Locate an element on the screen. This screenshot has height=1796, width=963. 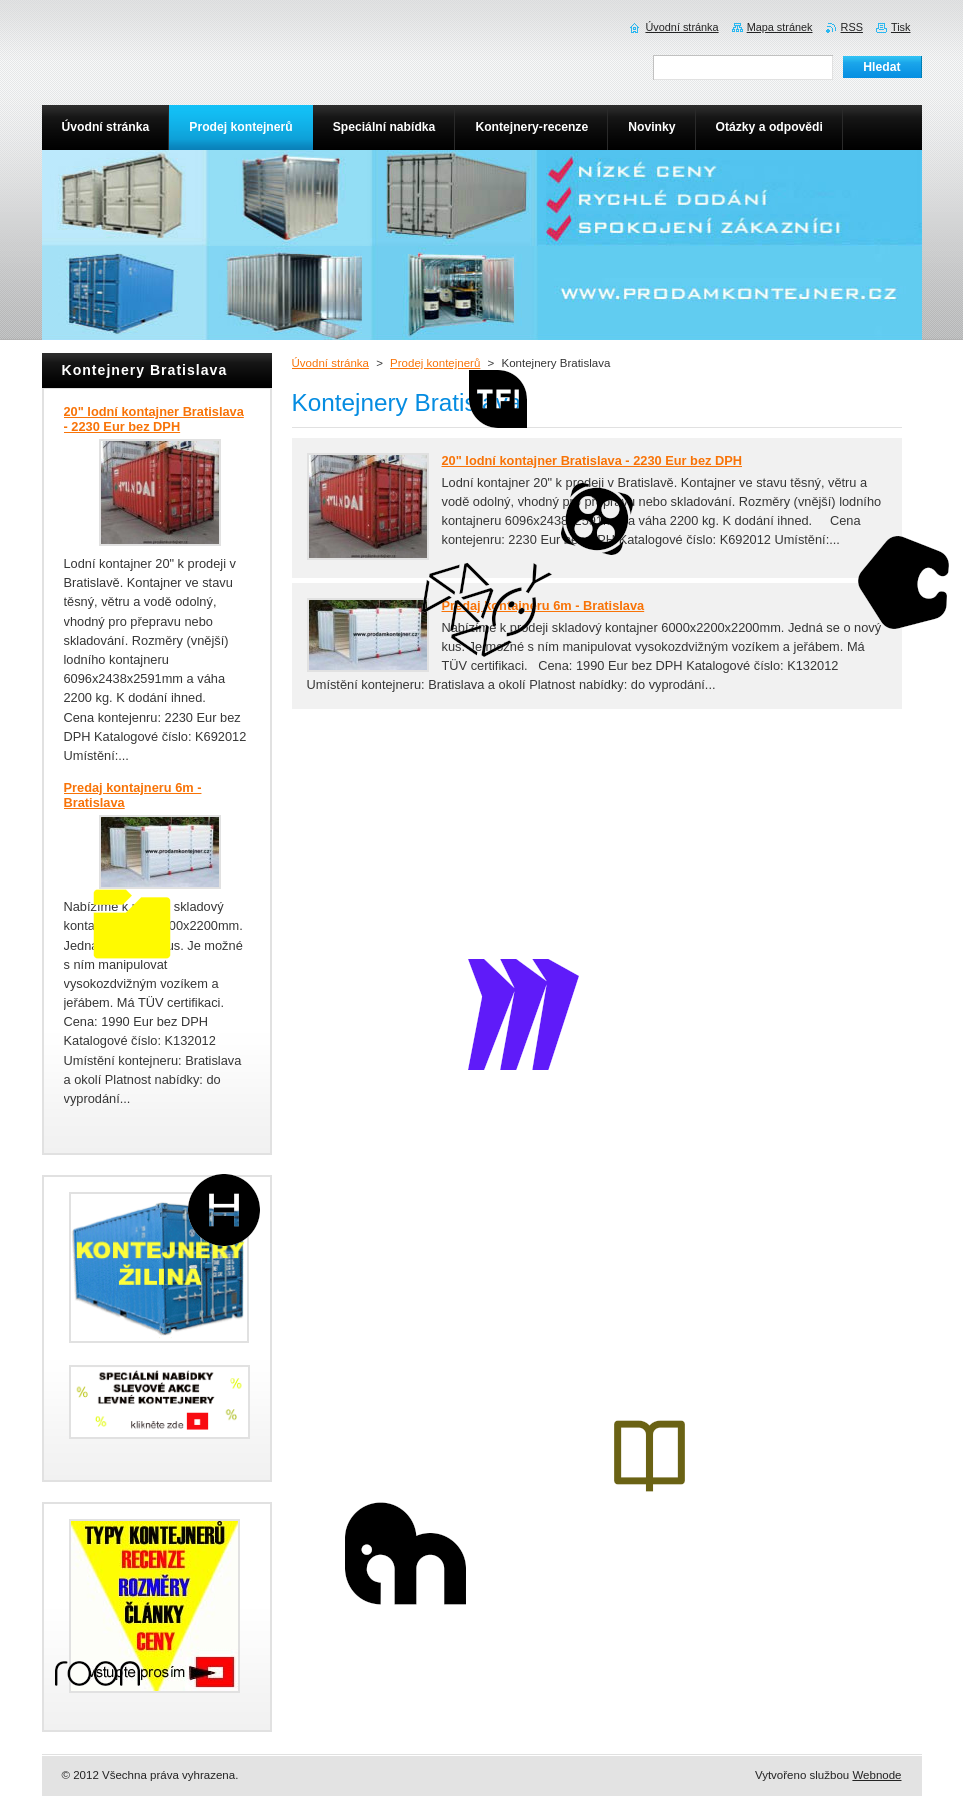
link to PythonAnywhere cloud hosting service is located at coordinates (487, 610).